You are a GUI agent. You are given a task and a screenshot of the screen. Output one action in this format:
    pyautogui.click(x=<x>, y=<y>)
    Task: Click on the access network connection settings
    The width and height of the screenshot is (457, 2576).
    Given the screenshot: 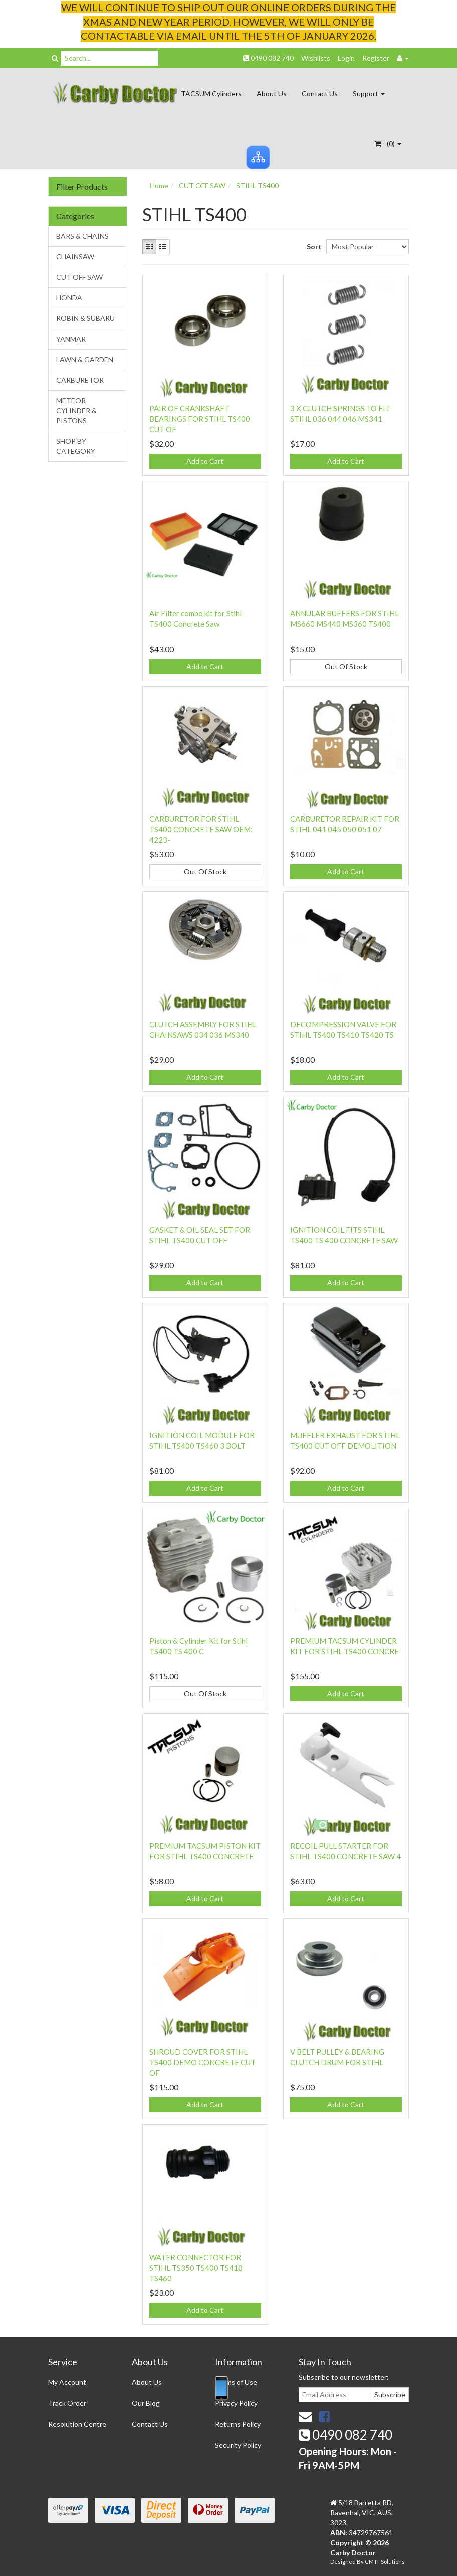 What is the action you would take?
    pyautogui.click(x=258, y=158)
    